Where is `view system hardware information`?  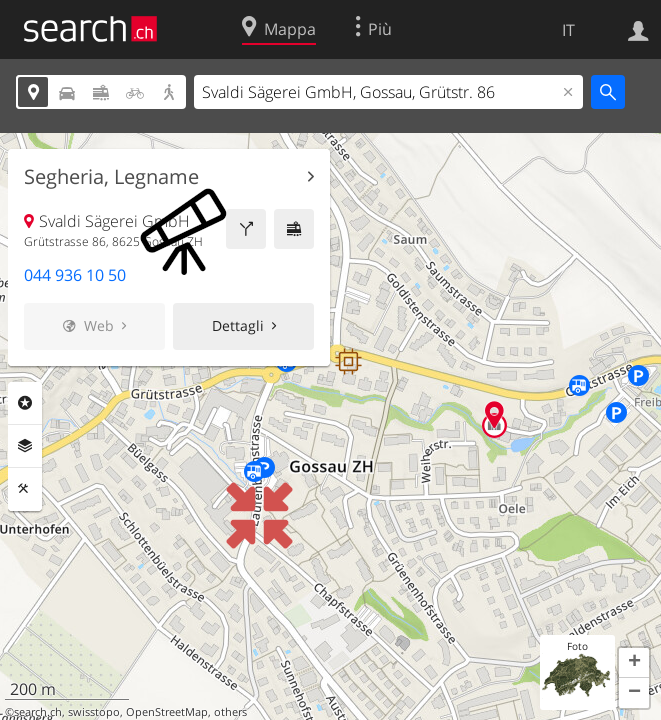 view system hardware information is located at coordinates (348, 361).